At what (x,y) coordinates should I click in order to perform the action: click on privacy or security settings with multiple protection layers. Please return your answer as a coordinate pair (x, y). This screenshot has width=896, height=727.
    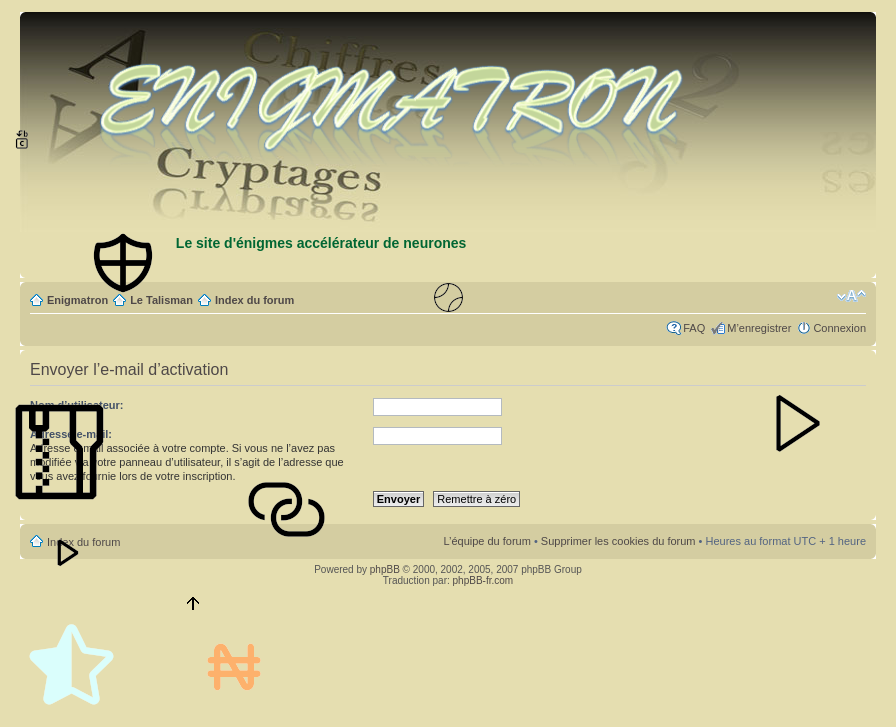
    Looking at the image, I should click on (123, 263).